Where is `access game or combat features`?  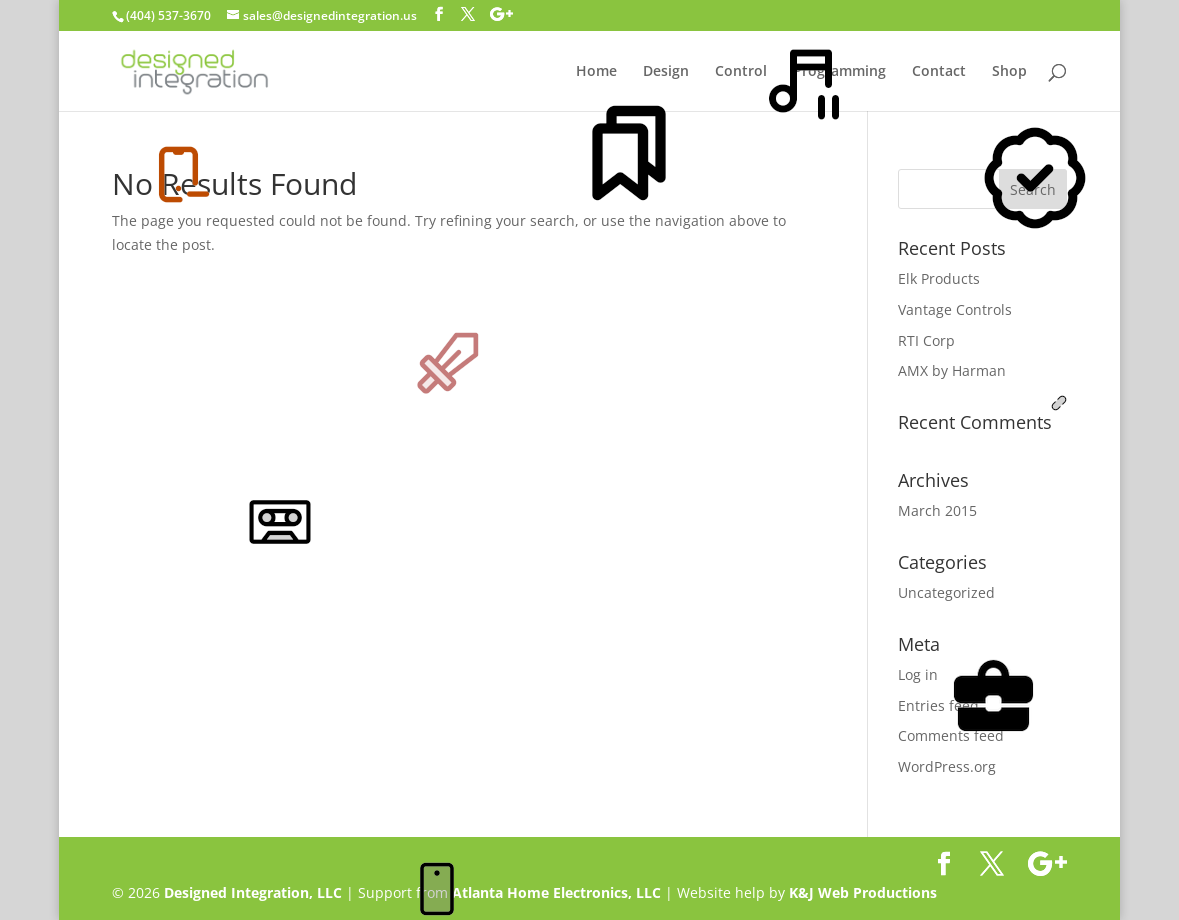 access game or combat features is located at coordinates (449, 362).